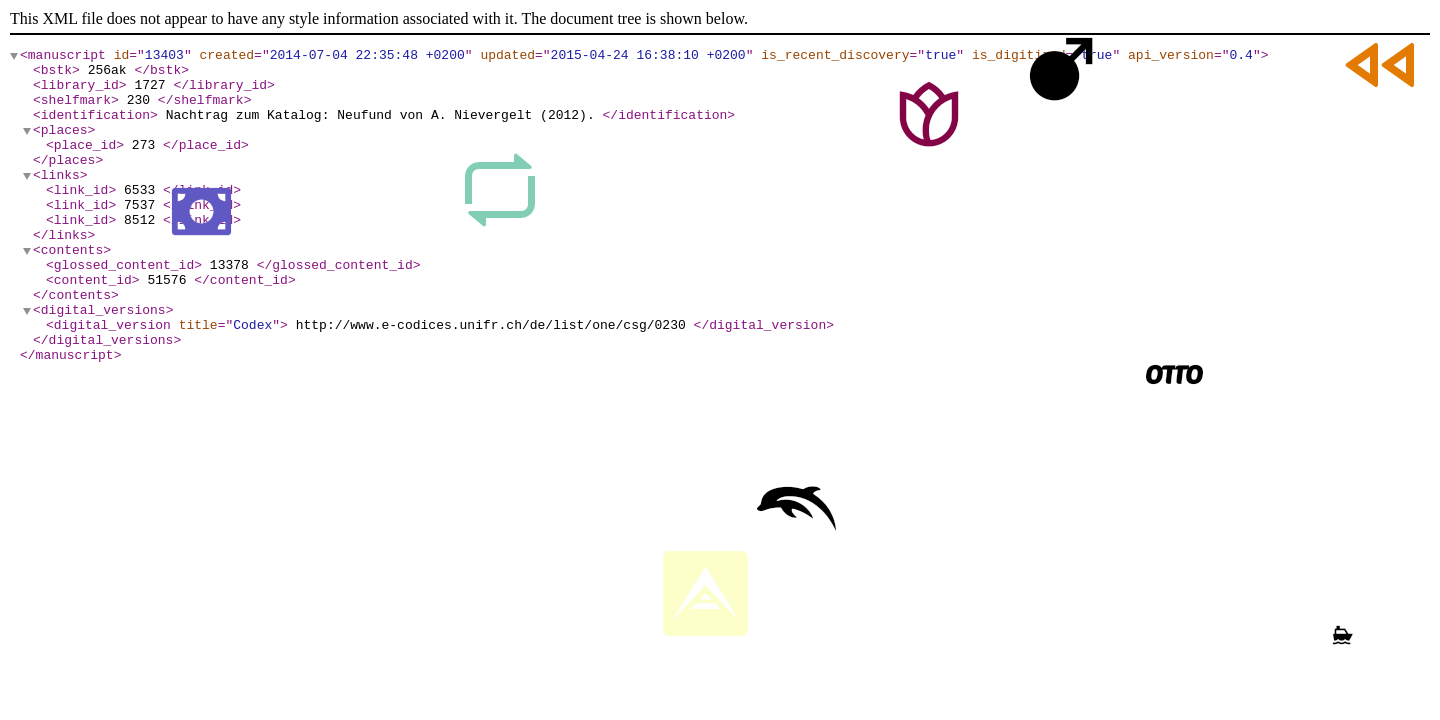 This screenshot has height=720, width=1440. I want to click on ark ecosystem logo, so click(705, 593).